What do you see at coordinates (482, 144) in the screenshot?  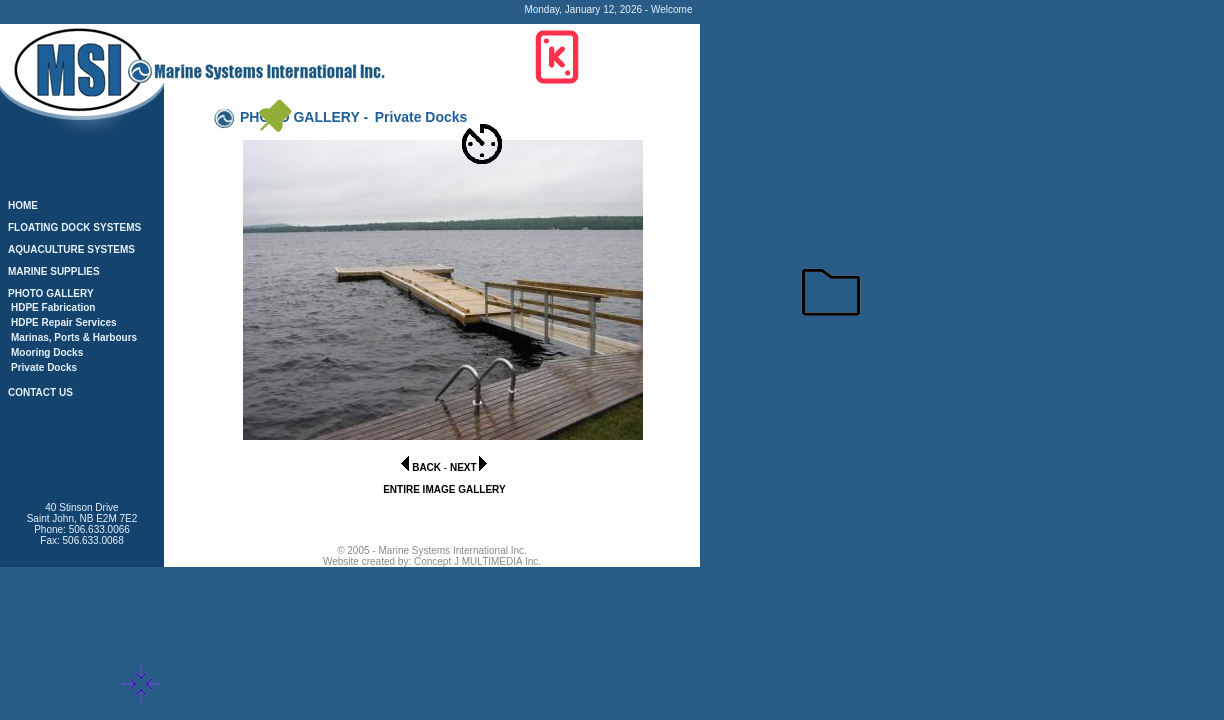 I see `set or view a countdown timer` at bounding box center [482, 144].